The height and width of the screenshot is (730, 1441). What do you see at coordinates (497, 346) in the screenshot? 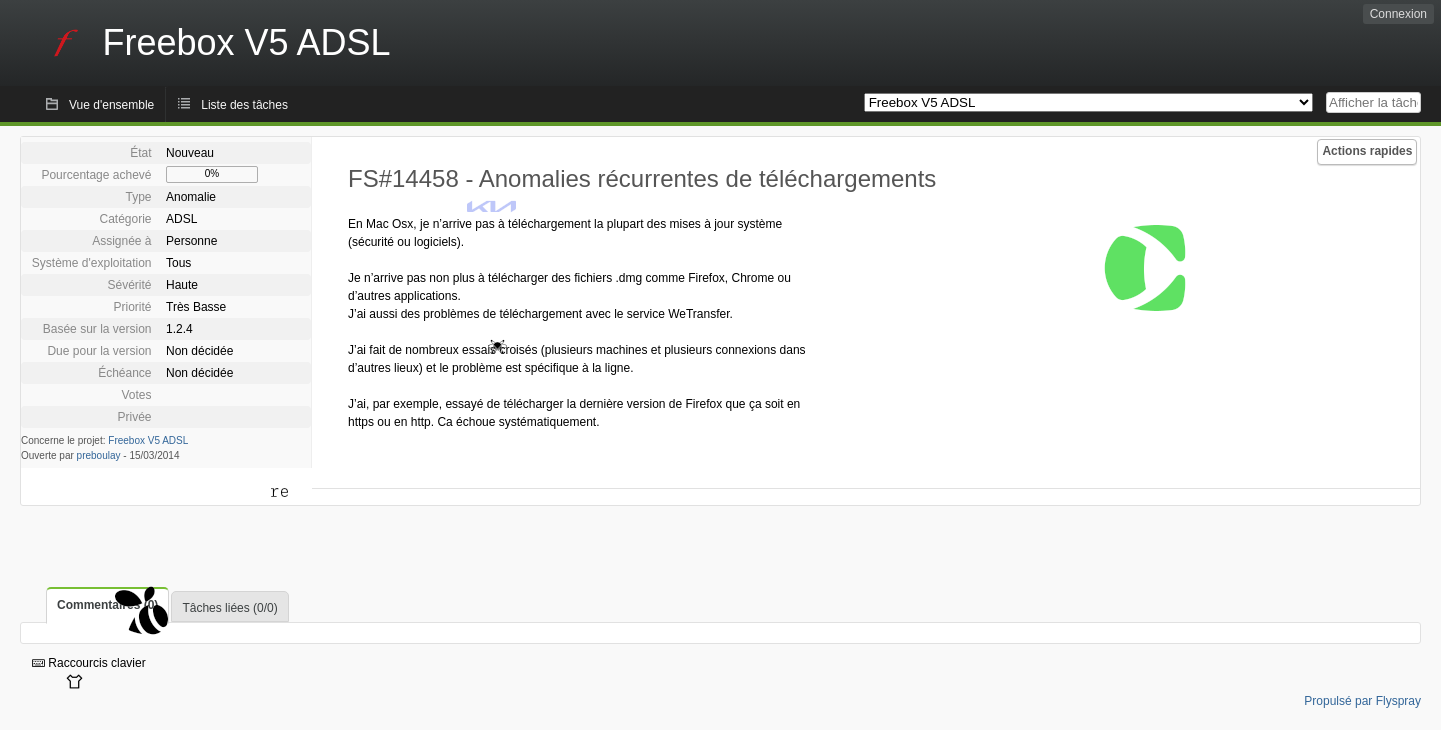
I see `proteus software logo` at bounding box center [497, 346].